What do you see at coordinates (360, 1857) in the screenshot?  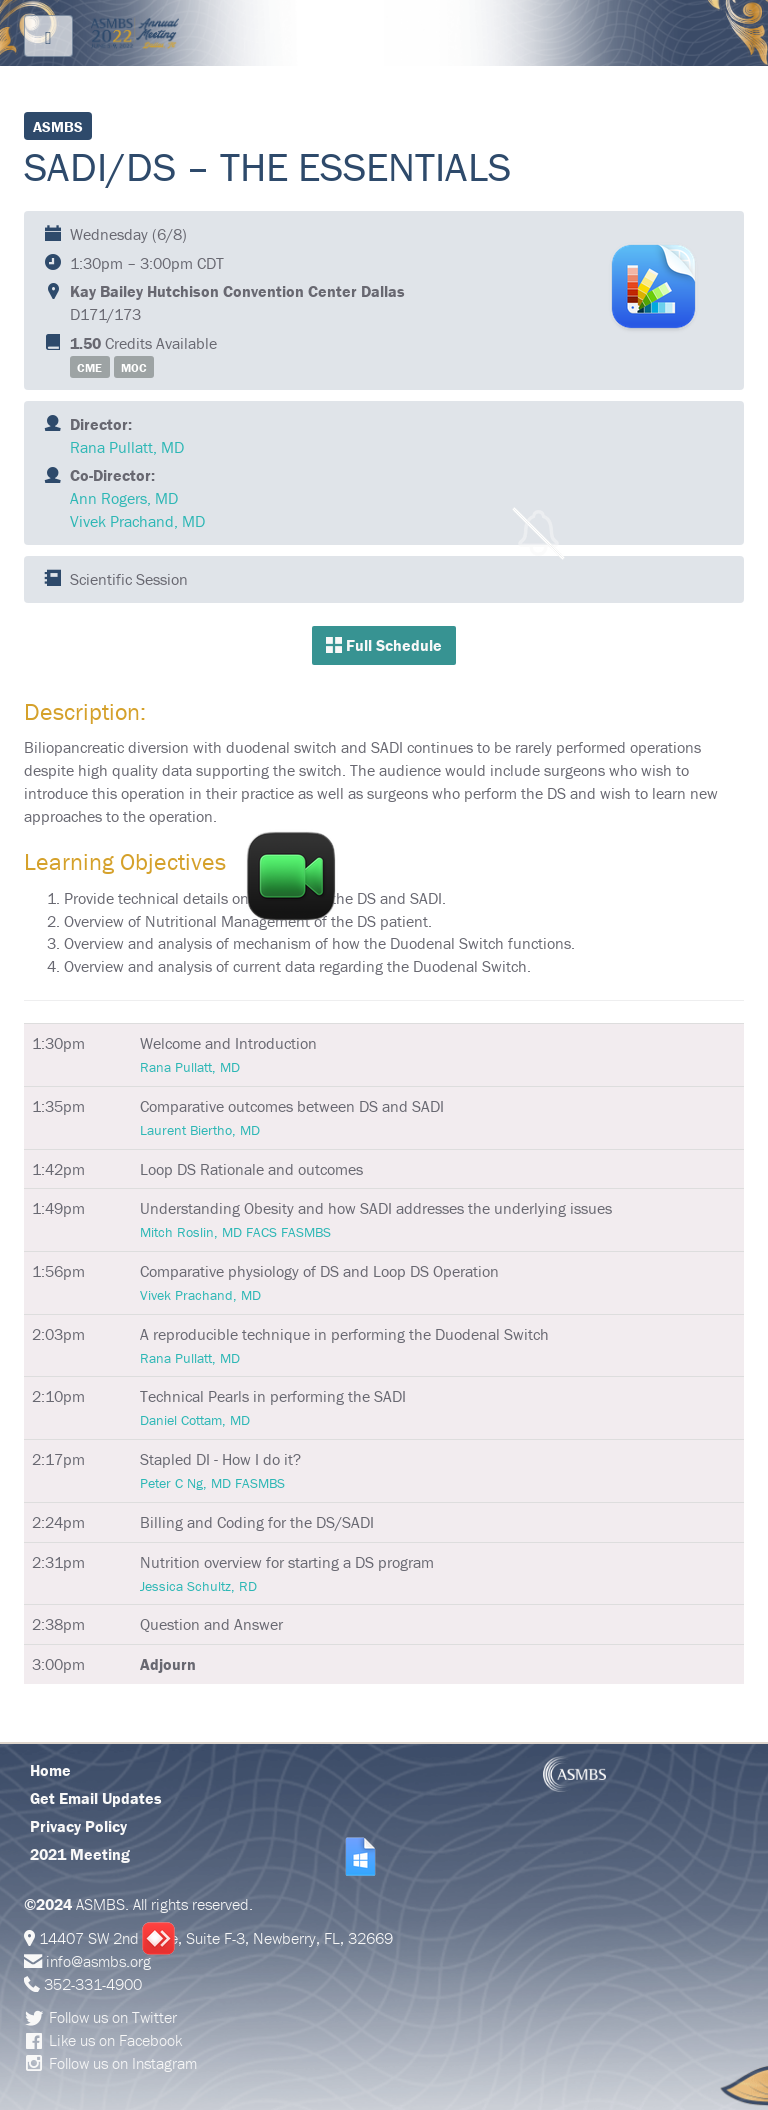 I see `a windows executable file (.exe)` at bounding box center [360, 1857].